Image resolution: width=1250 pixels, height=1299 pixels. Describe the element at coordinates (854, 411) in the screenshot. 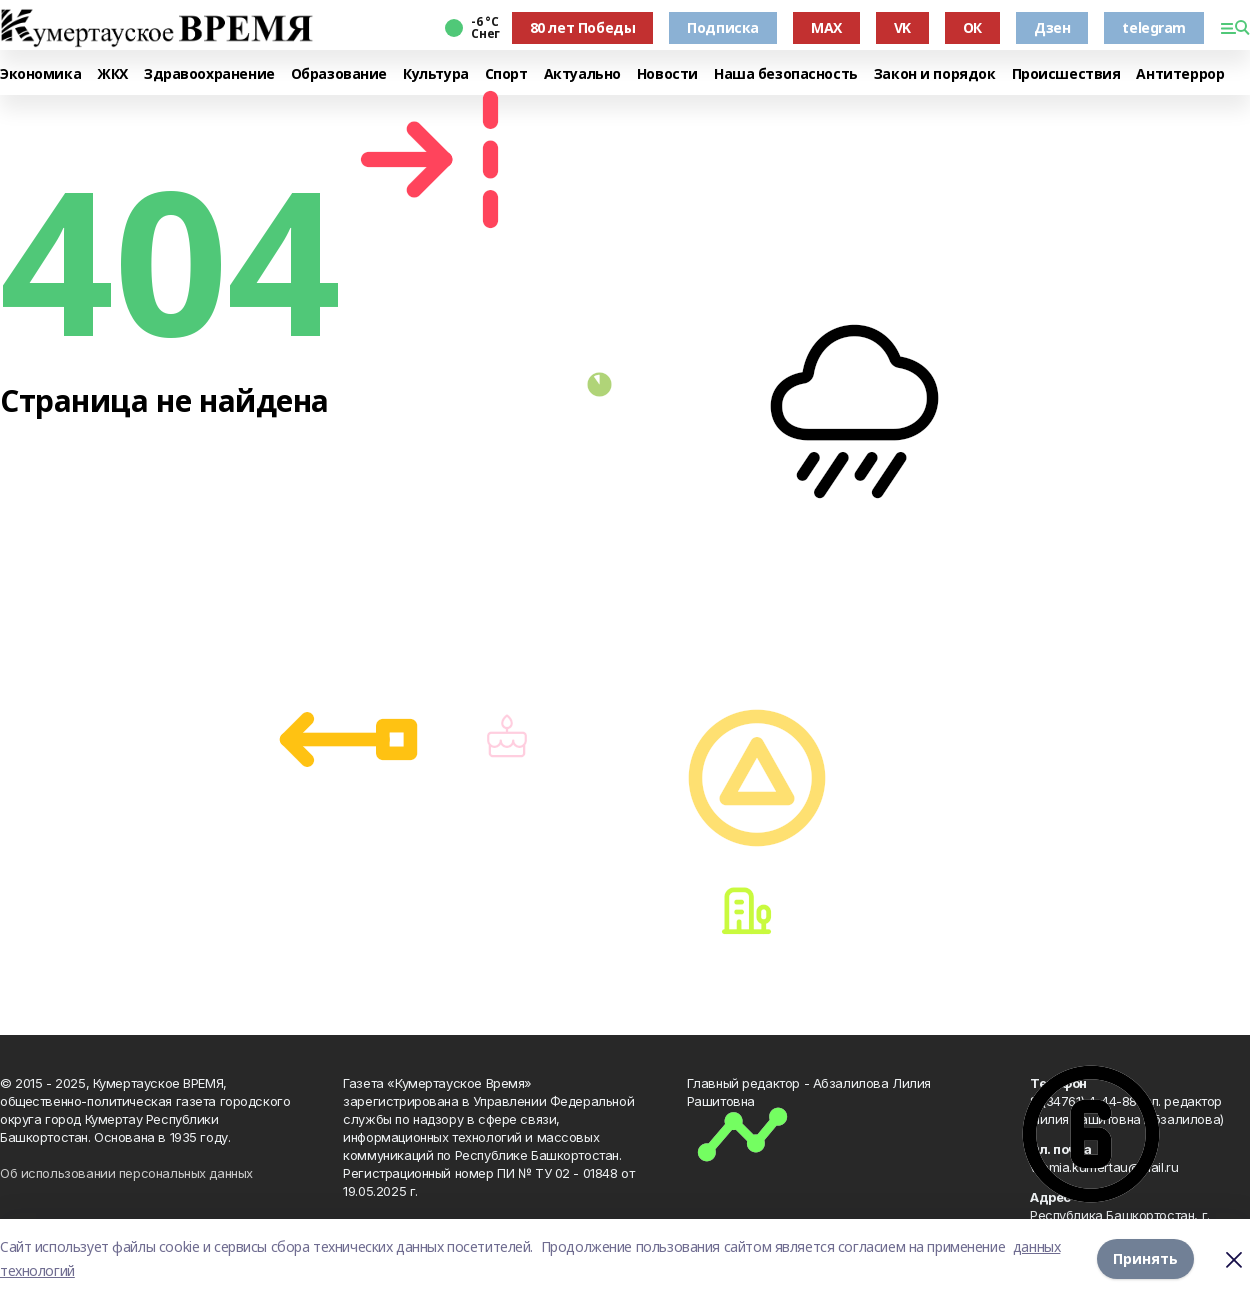

I see `indicates rainy weather conditions` at that location.